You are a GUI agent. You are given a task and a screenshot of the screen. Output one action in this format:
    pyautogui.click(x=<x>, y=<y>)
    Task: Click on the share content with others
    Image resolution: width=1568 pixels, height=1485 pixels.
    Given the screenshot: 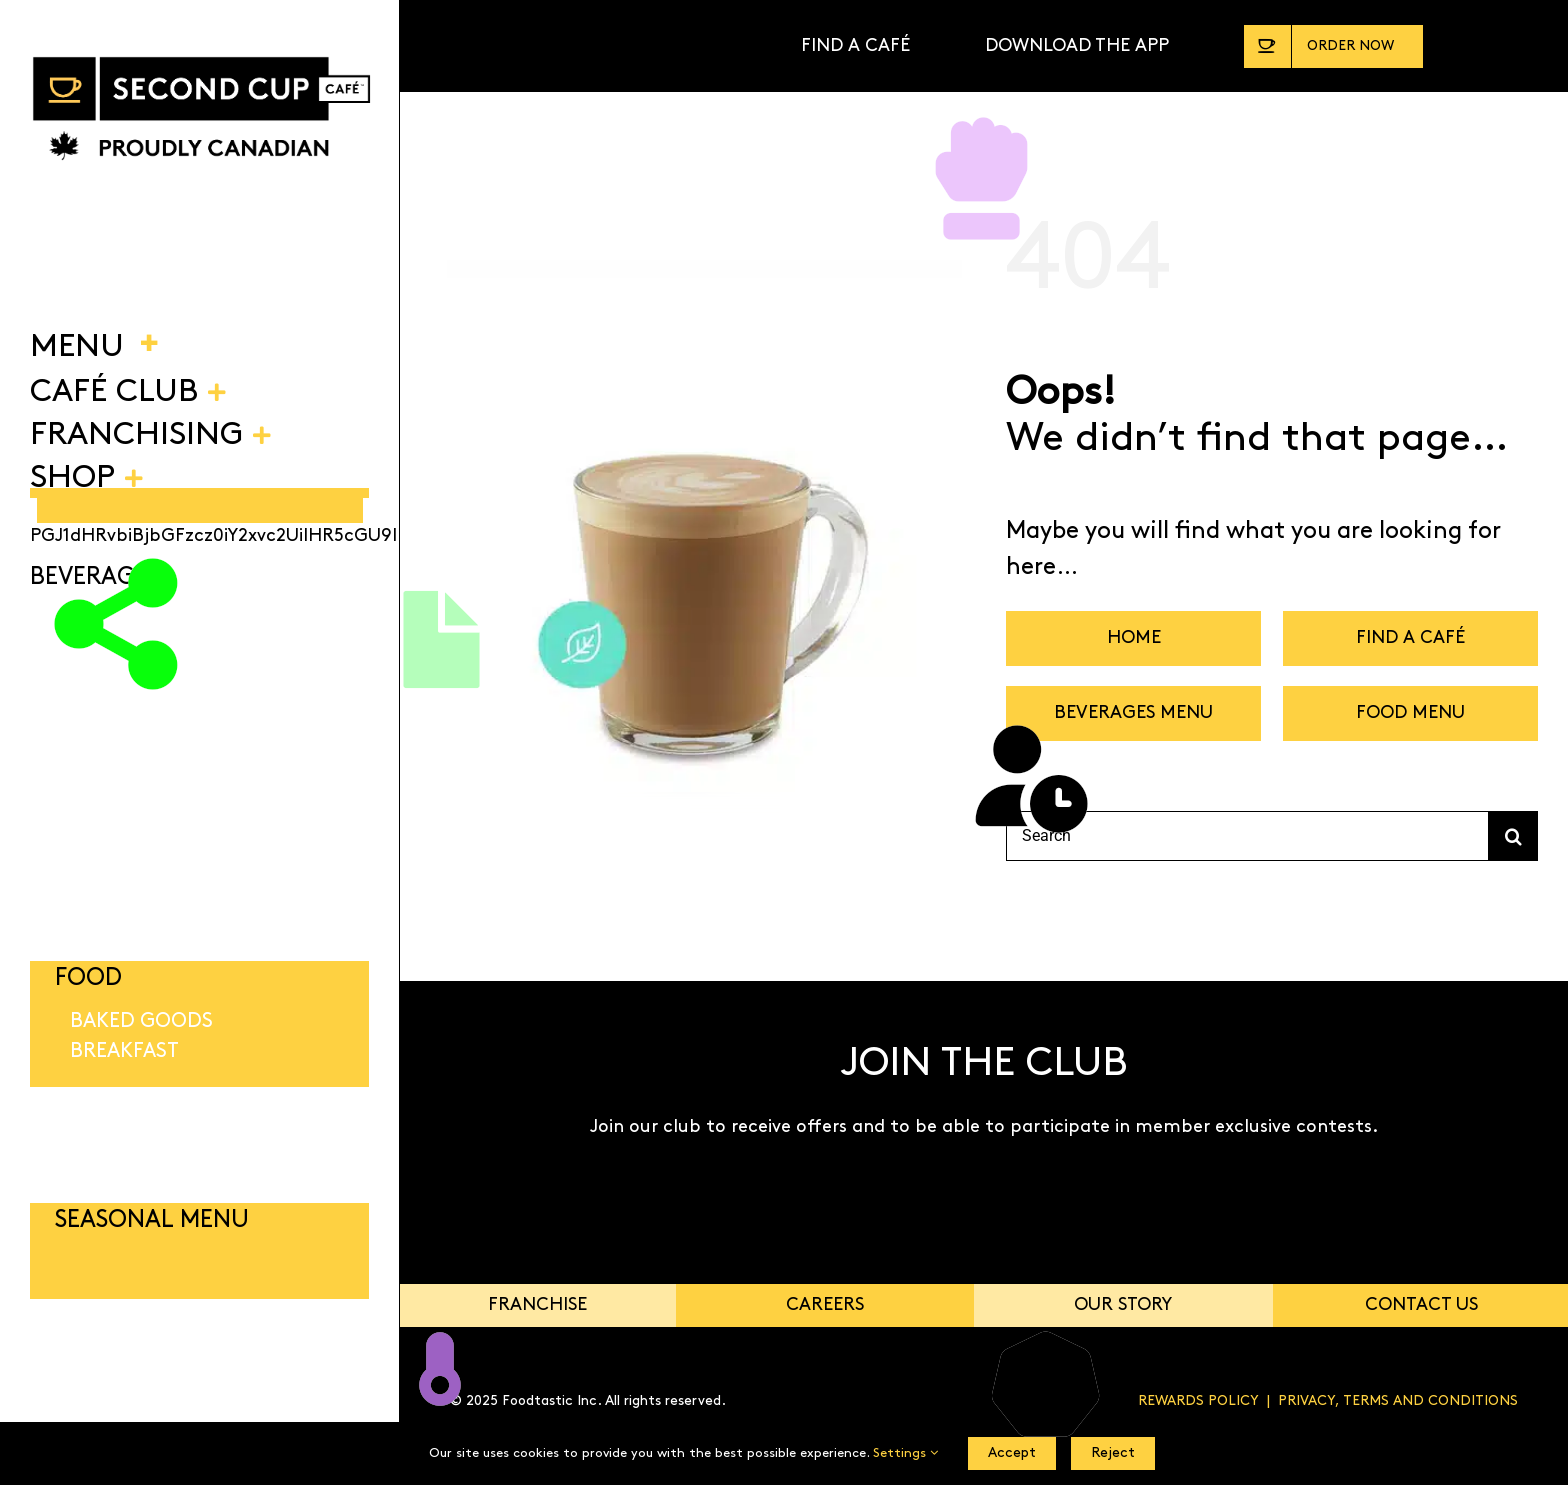 What is the action you would take?
    pyautogui.click(x=120, y=624)
    